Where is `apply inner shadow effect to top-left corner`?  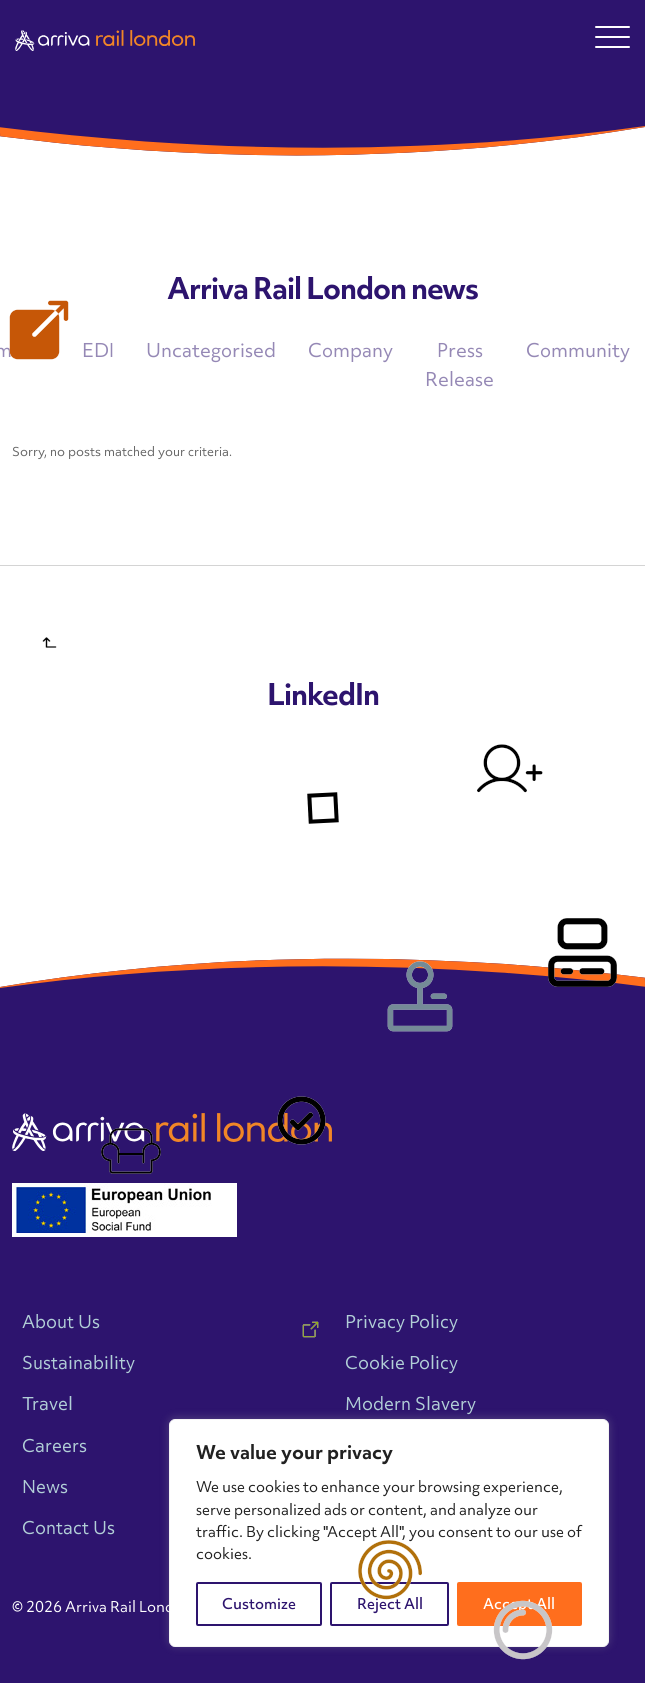
apply inner shadow effect to top-left corner is located at coordinates (523, 1630).